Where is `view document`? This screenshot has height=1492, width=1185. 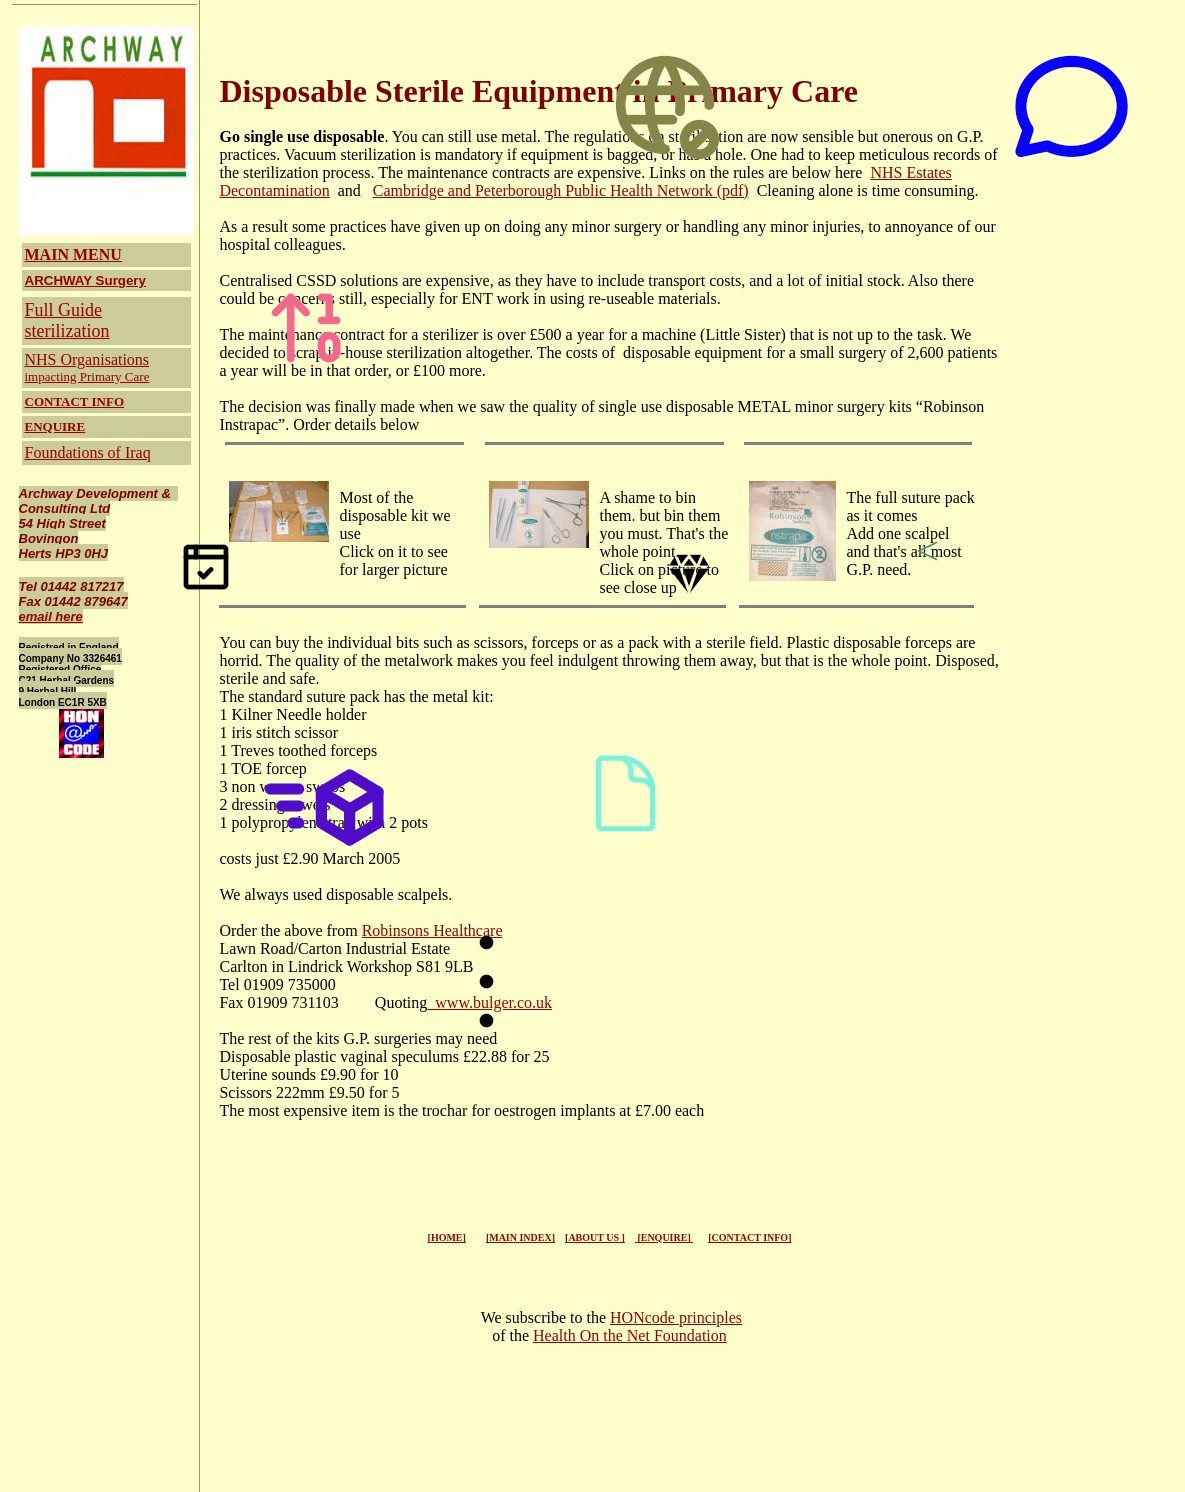
view document is located at coordinates (625, 793).